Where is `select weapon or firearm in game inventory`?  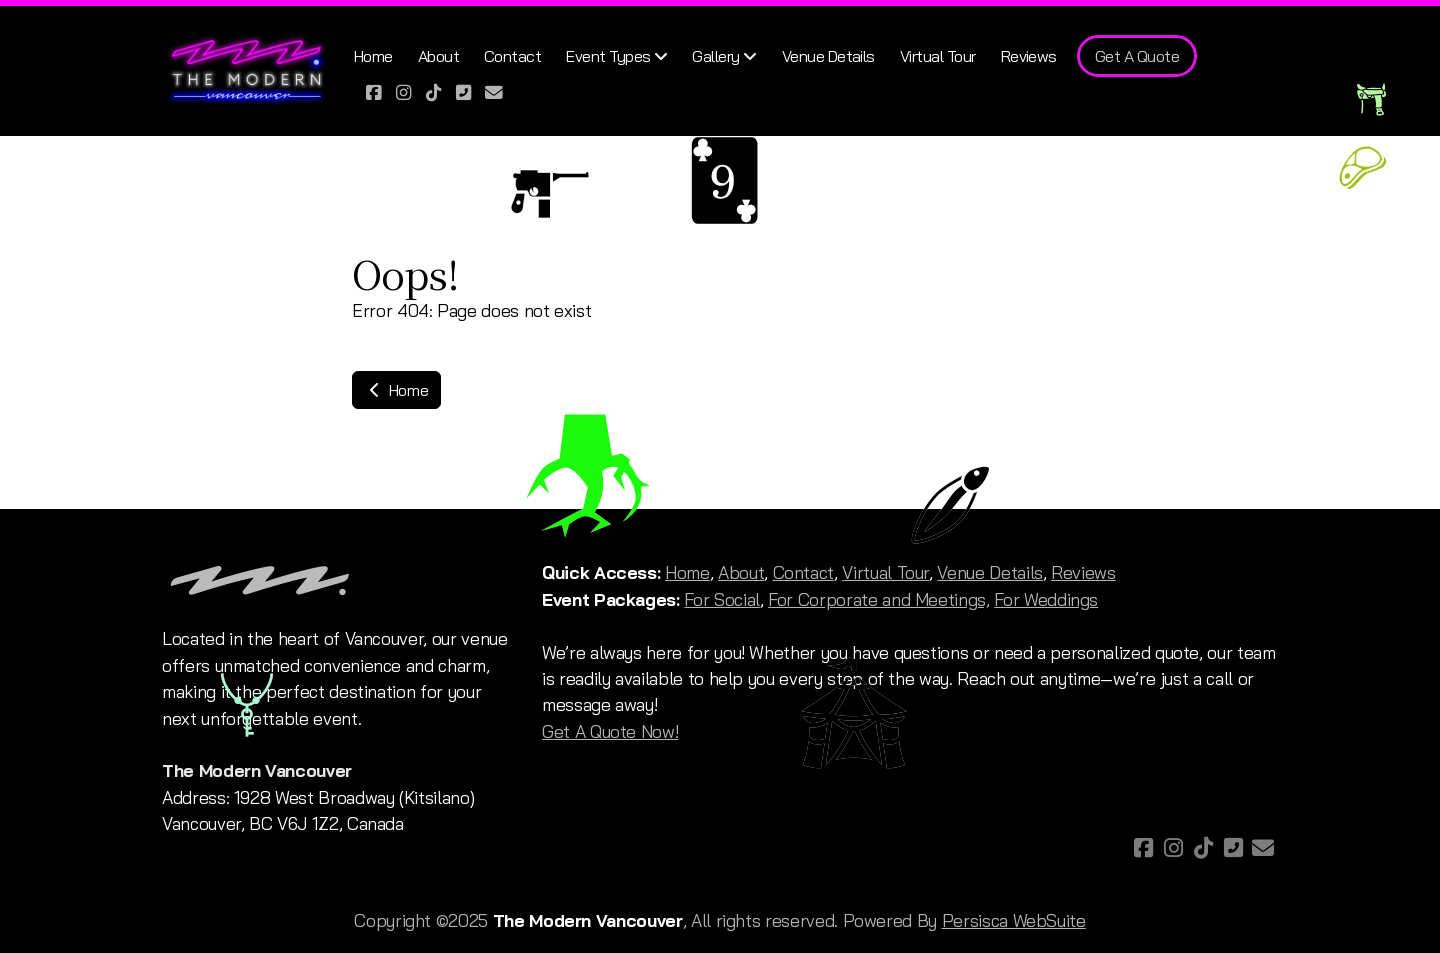
select weapon or firearm in game inventory is located at coordinates (550, 194).